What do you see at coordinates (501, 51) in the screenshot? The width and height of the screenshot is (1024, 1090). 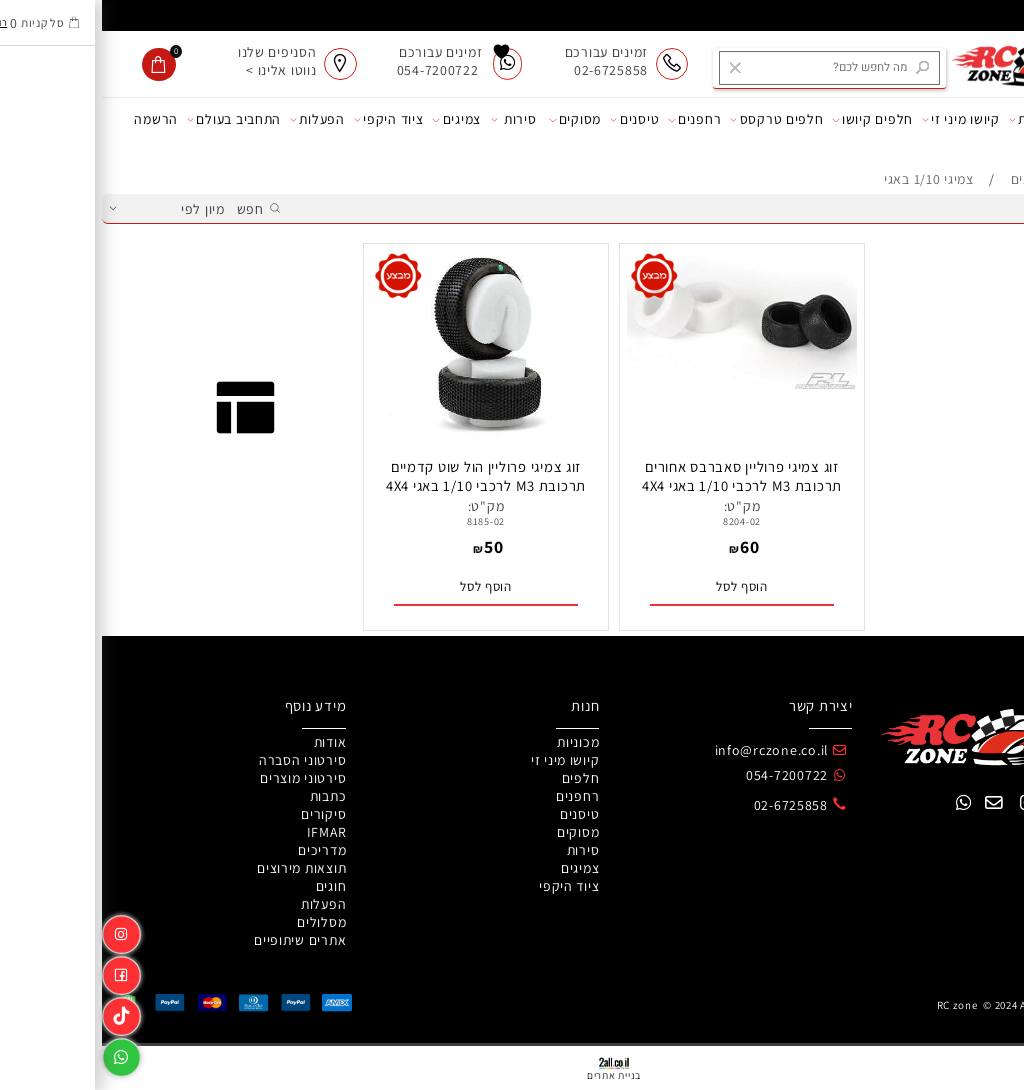 I see `add to favorites` at bounding box center [501, 51].